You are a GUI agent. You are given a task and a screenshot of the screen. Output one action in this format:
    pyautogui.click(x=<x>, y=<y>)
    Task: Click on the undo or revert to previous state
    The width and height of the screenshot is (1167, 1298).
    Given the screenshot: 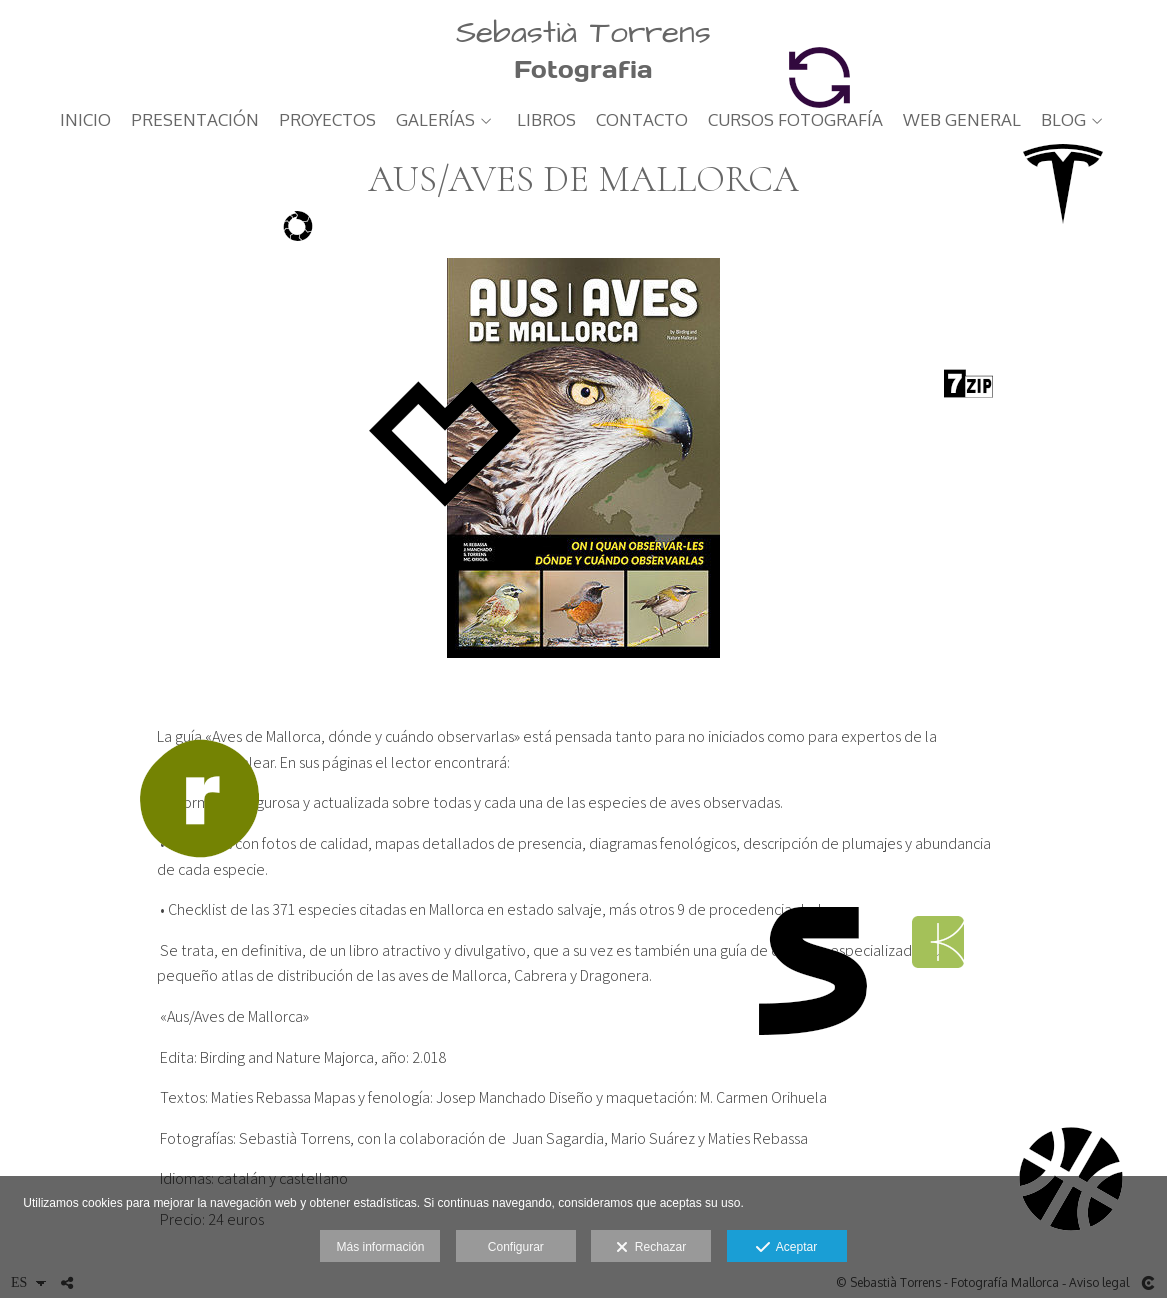 What is the action you would take?
    pyautogui.click(x=819, y=77)
    